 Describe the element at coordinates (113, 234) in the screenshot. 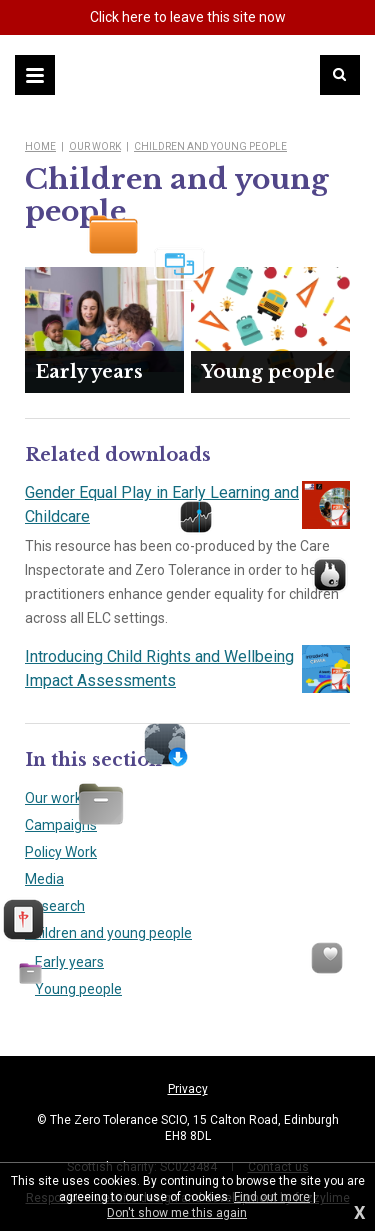

I see `open folder to view contents` at that location.